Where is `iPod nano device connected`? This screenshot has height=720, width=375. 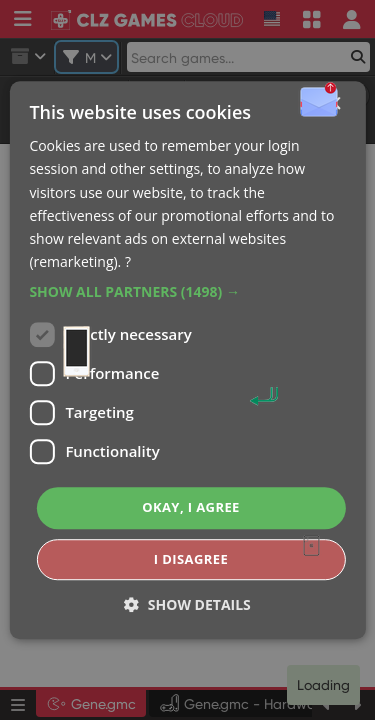
iPod nano device connected is located at coordinates (76, 351).